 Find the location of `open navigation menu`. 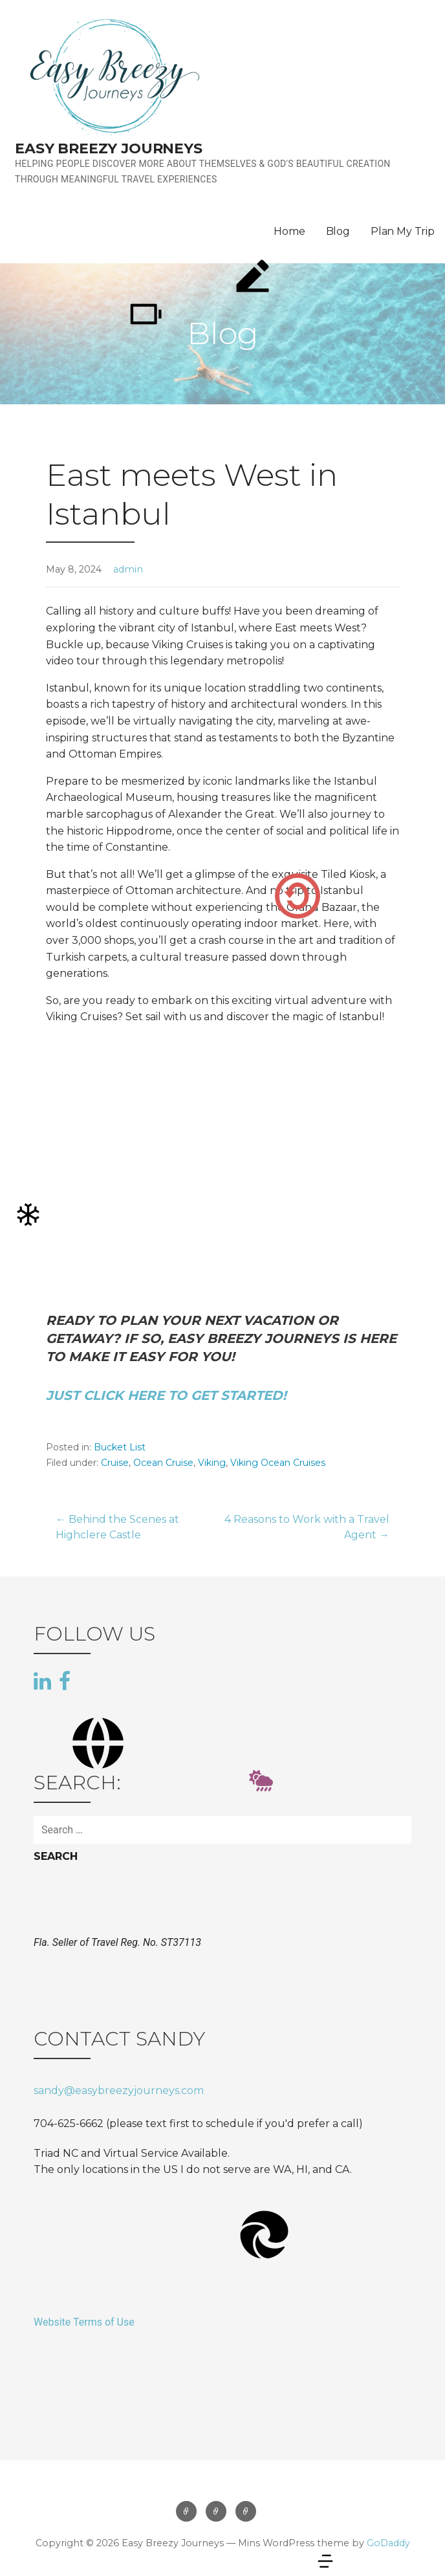

open navigation menu is located at coordinates (325, 2561).